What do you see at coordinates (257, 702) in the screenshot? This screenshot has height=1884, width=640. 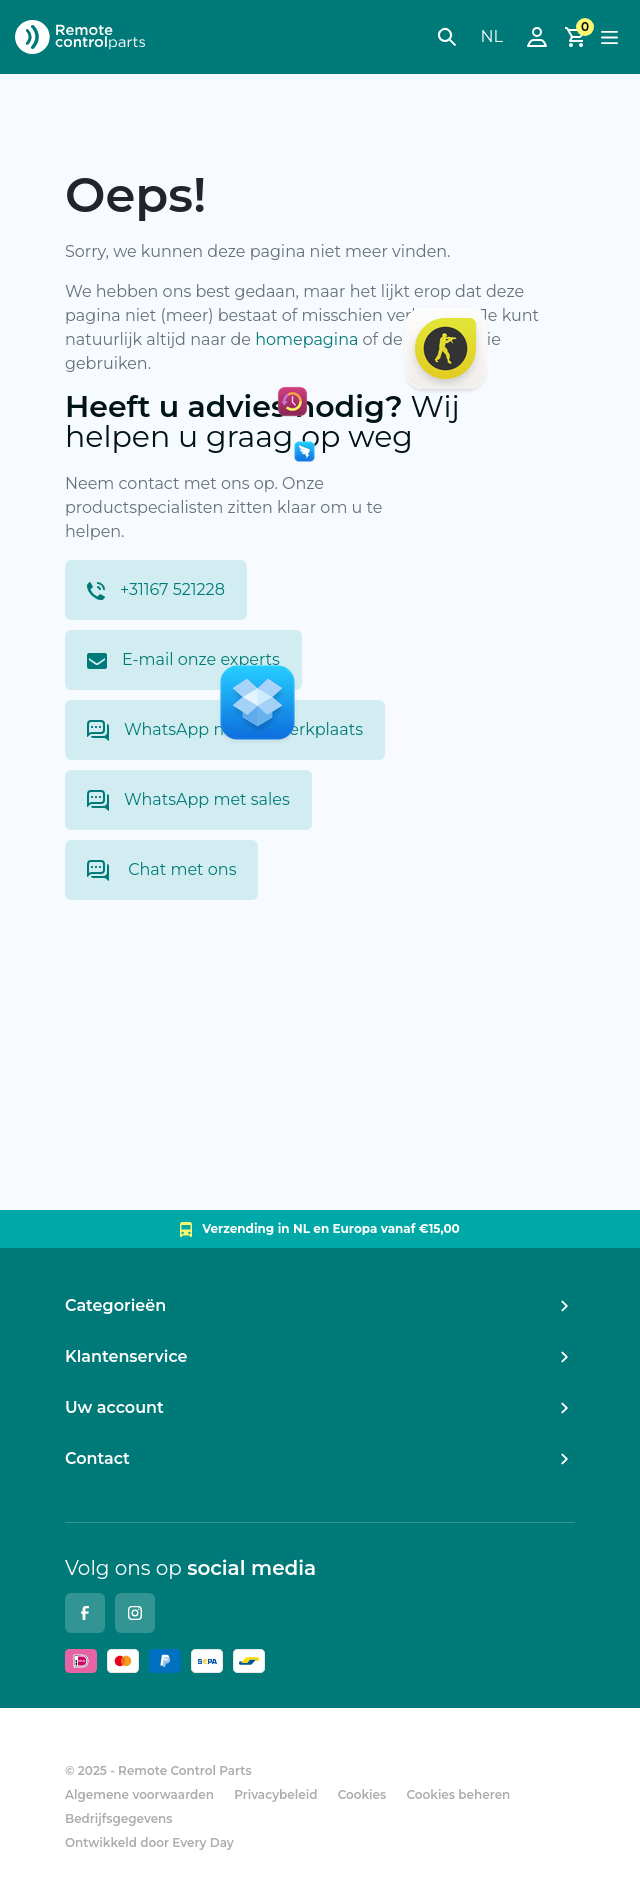 I see `open dropbox app` at bounding box center [257, 702].